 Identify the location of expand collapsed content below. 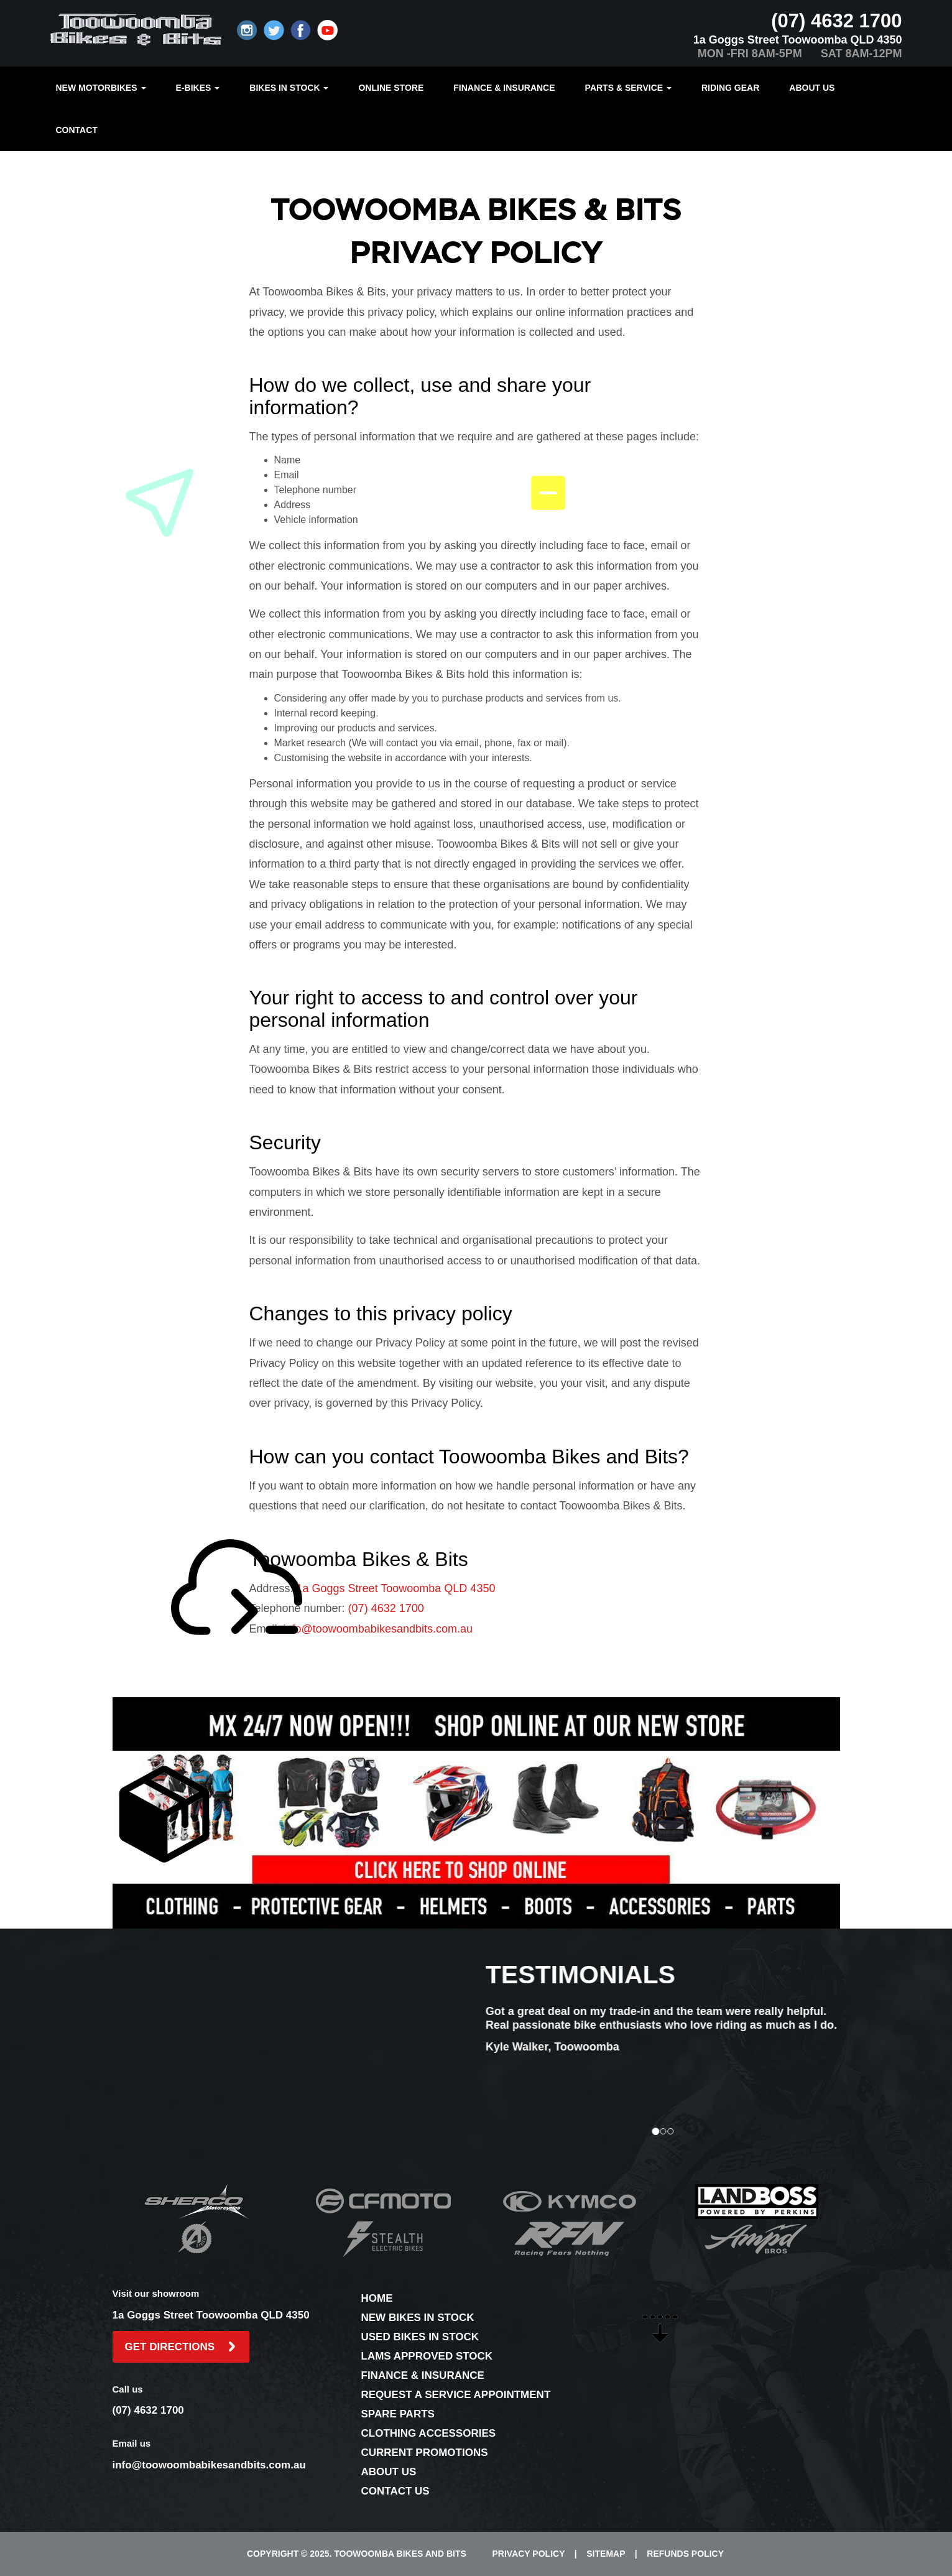
(660, 2326).